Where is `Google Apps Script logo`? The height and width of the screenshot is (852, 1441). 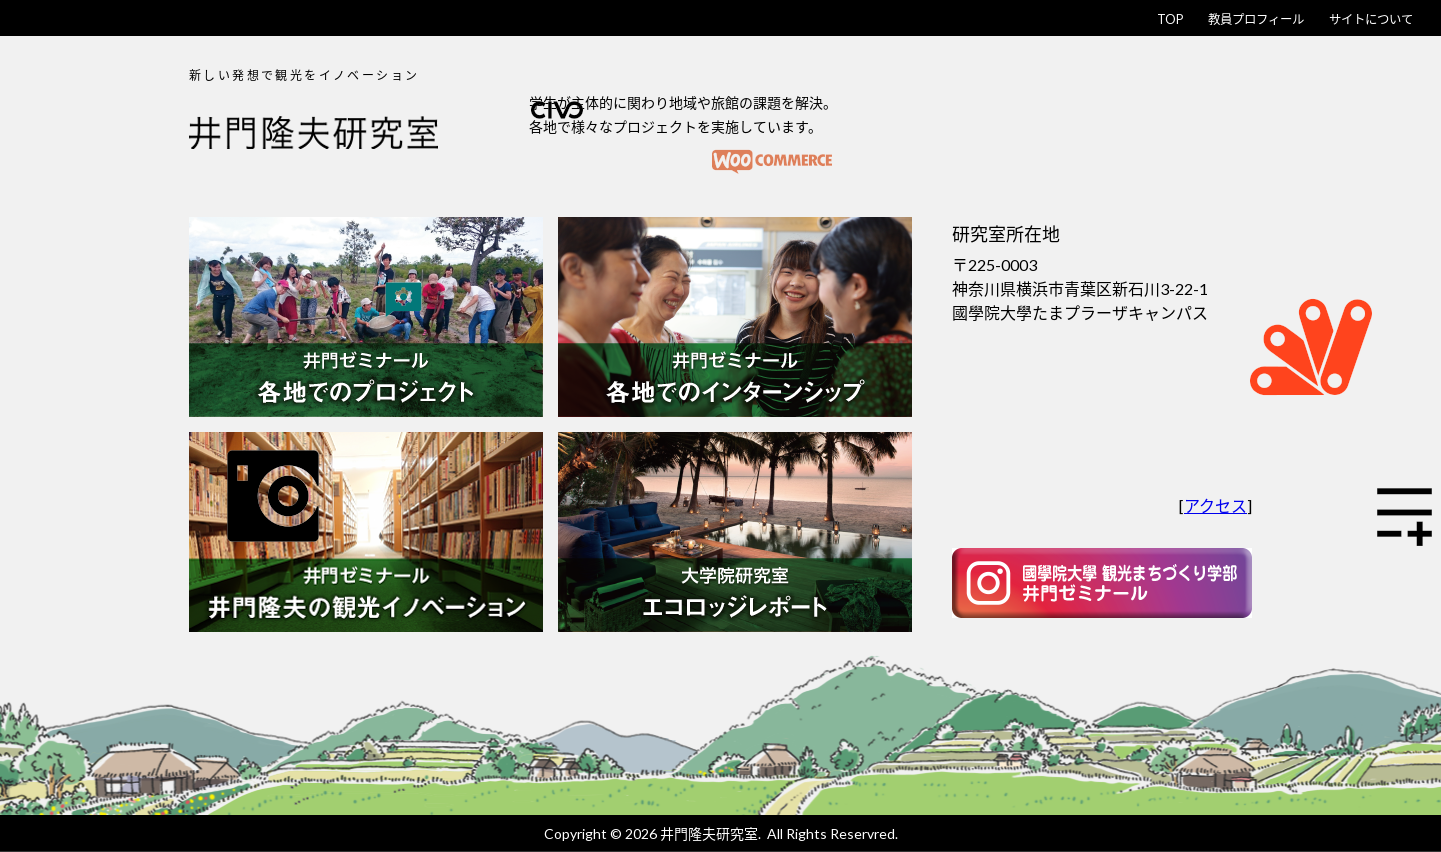 Google Apps Script logo is located at coordinates (1311, 347).